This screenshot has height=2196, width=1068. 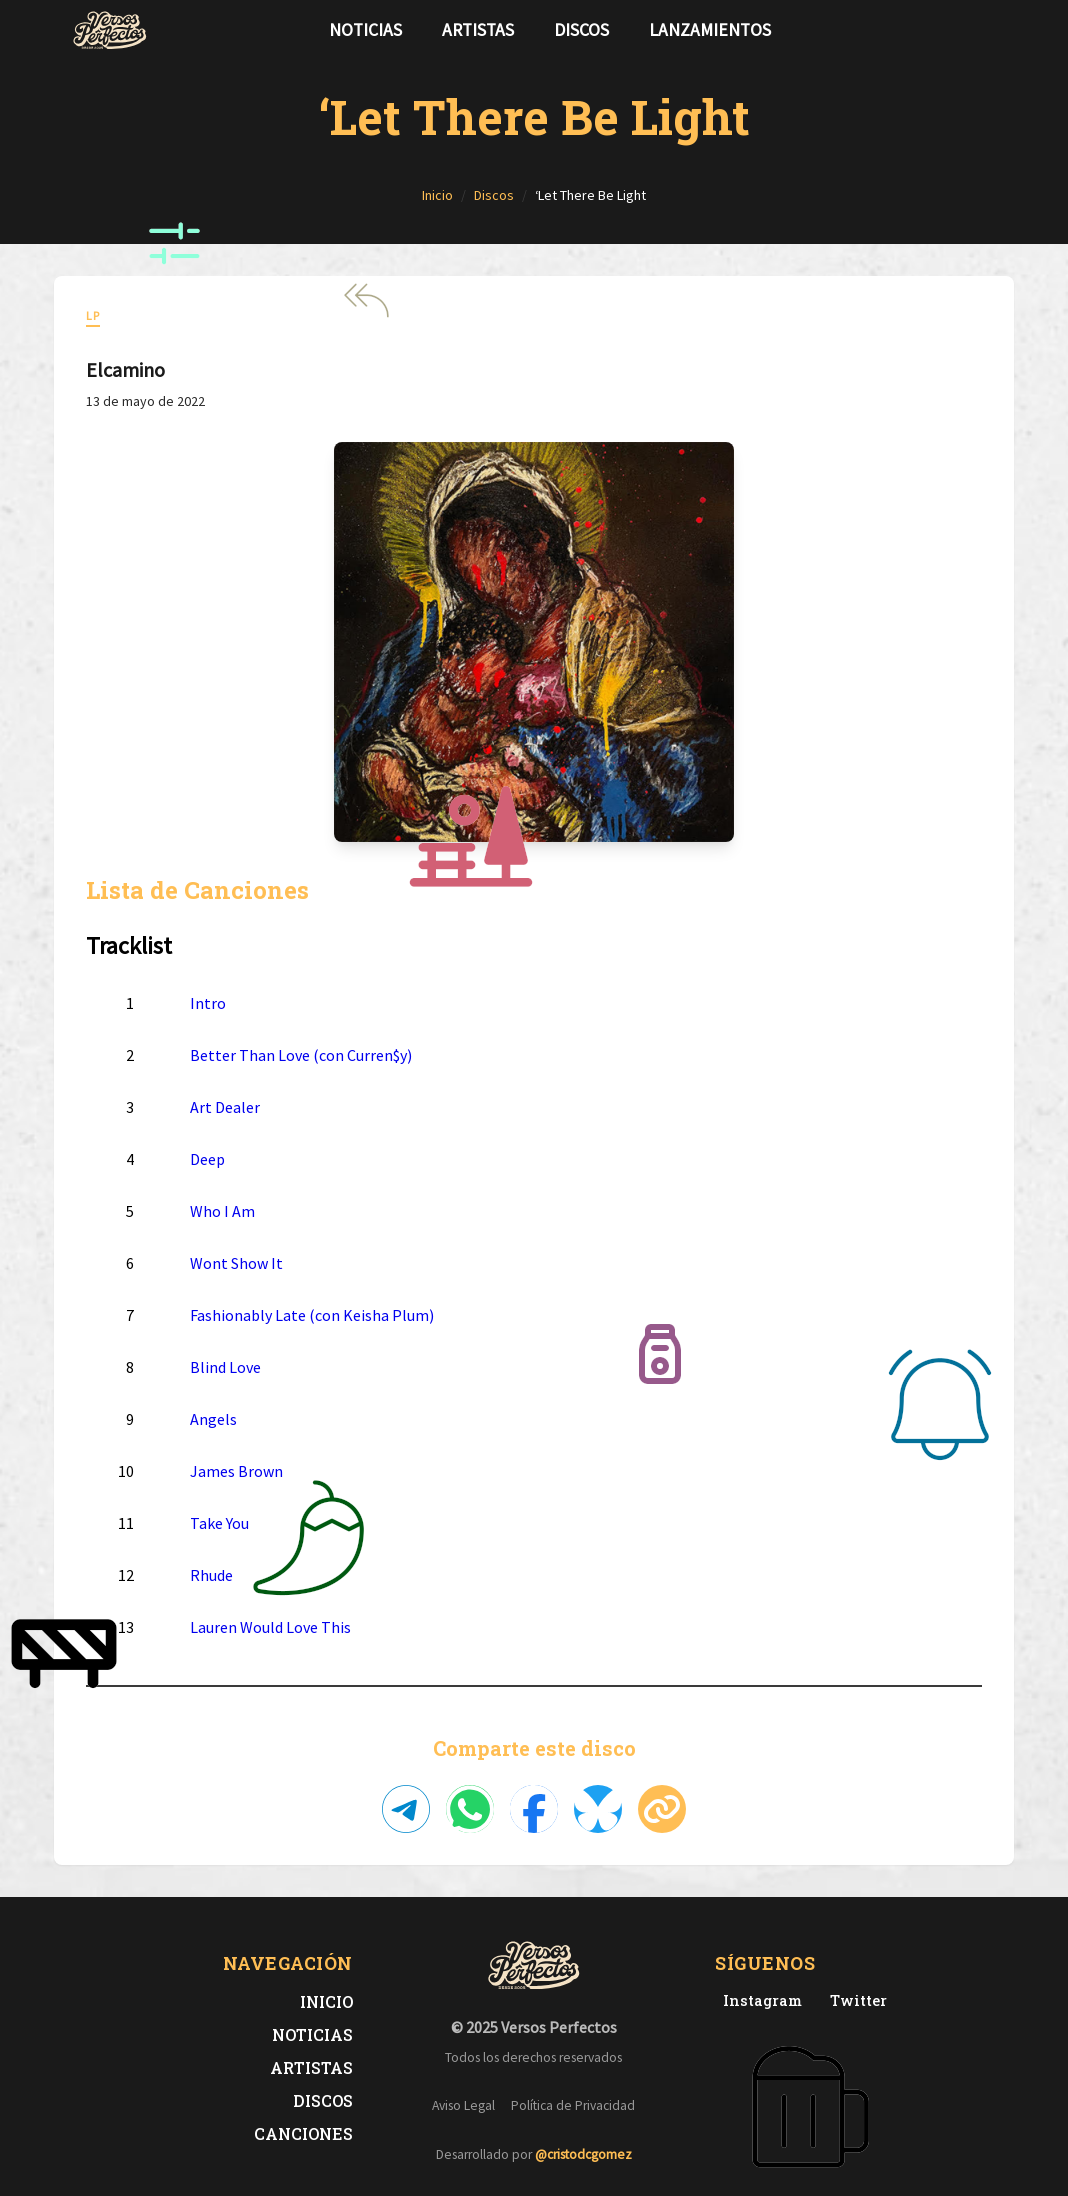 I want to click on view dairy or milk products, so click(x=660, y=1354).